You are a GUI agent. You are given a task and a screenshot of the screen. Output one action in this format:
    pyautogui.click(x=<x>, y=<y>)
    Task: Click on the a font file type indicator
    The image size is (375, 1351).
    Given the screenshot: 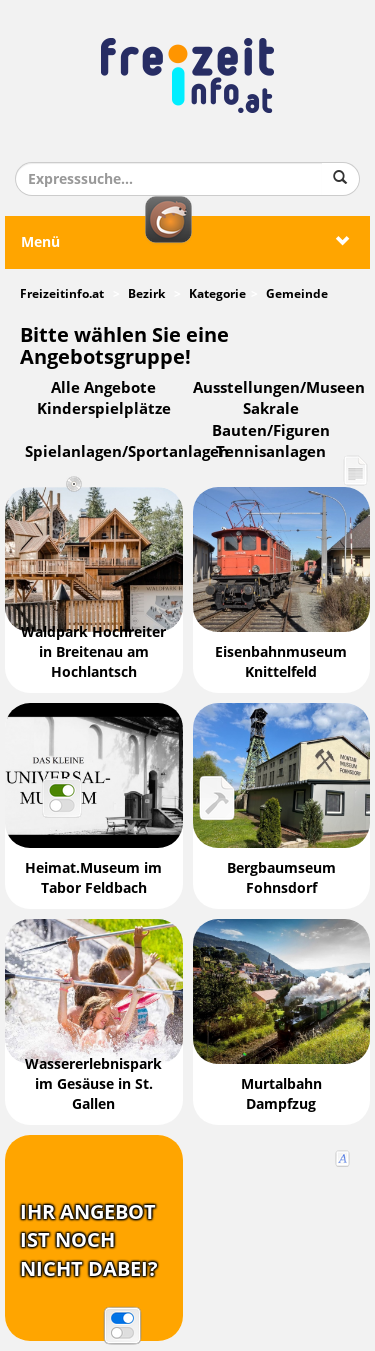 What is the action you would take?
    pyautogui.click(x=342, y=1158)
    